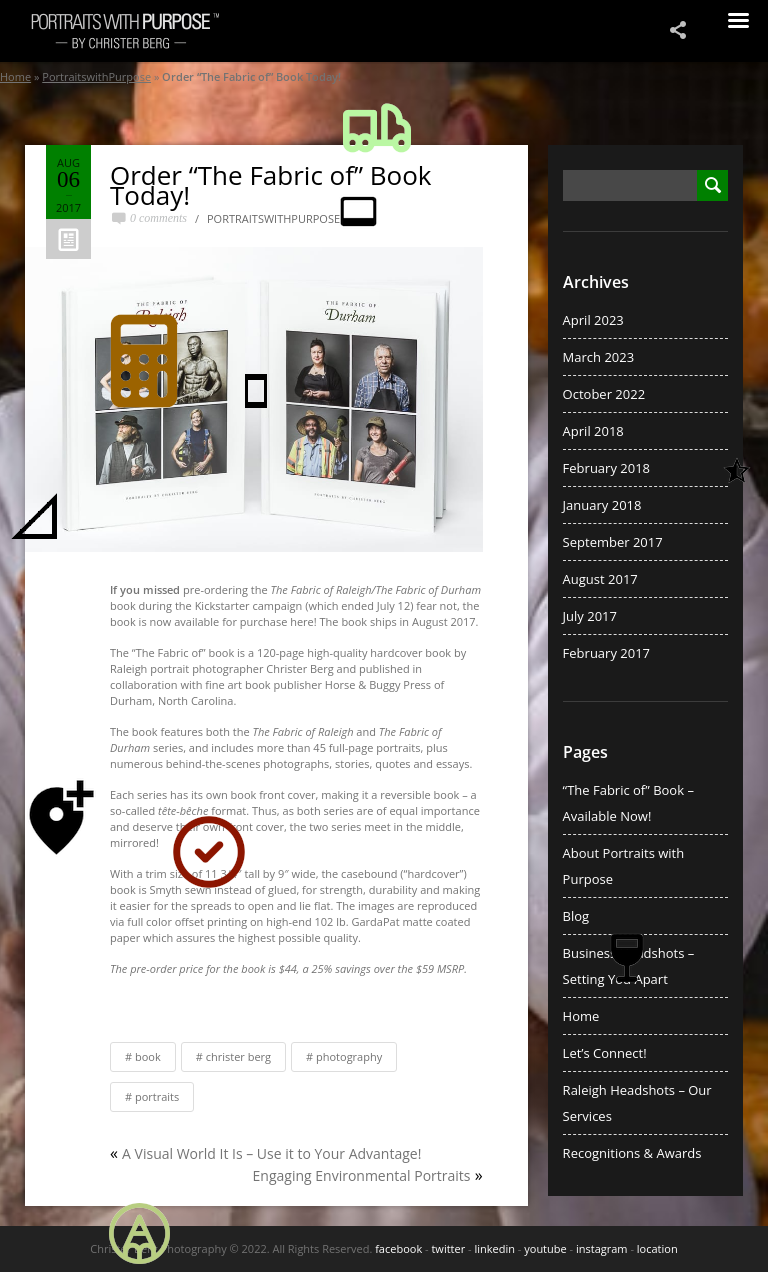  I want to click on edit profile or account settings, so click(139, 1233).